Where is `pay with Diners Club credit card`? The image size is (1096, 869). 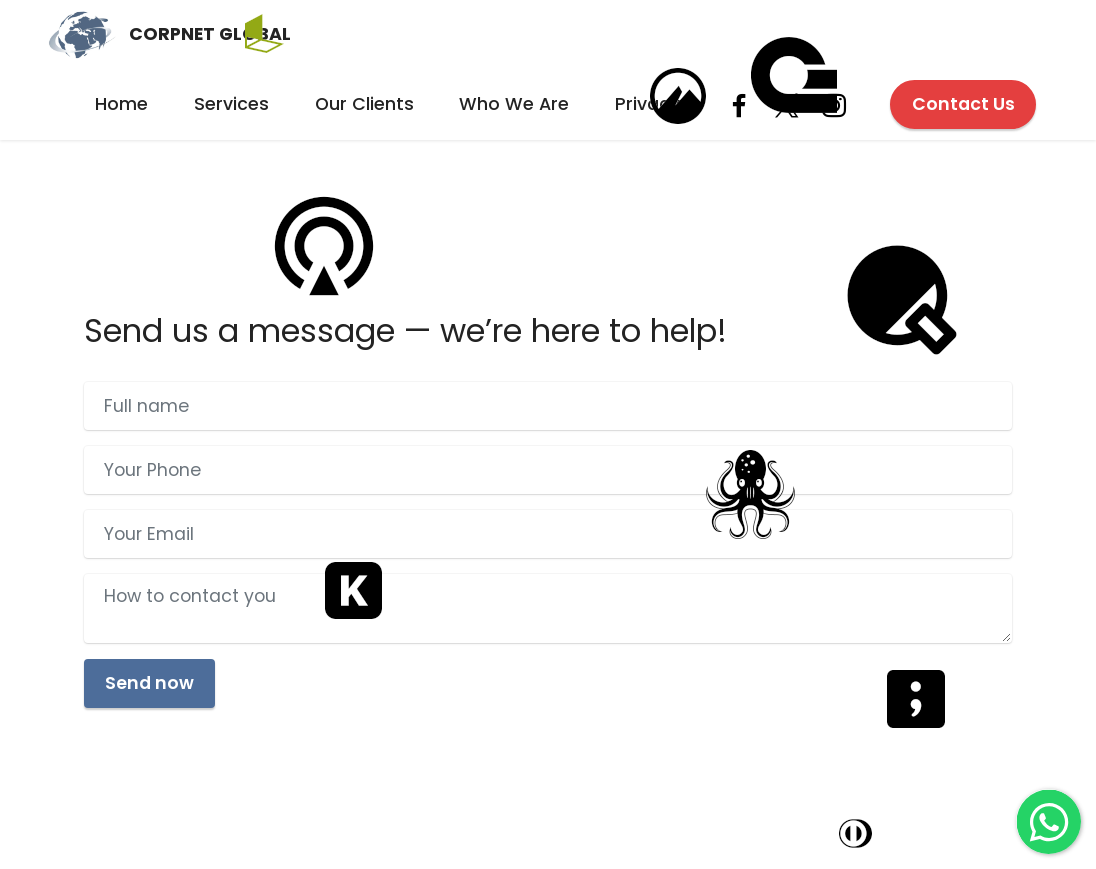
pay with Diners Club credit card is located at coordinates (855, 833).